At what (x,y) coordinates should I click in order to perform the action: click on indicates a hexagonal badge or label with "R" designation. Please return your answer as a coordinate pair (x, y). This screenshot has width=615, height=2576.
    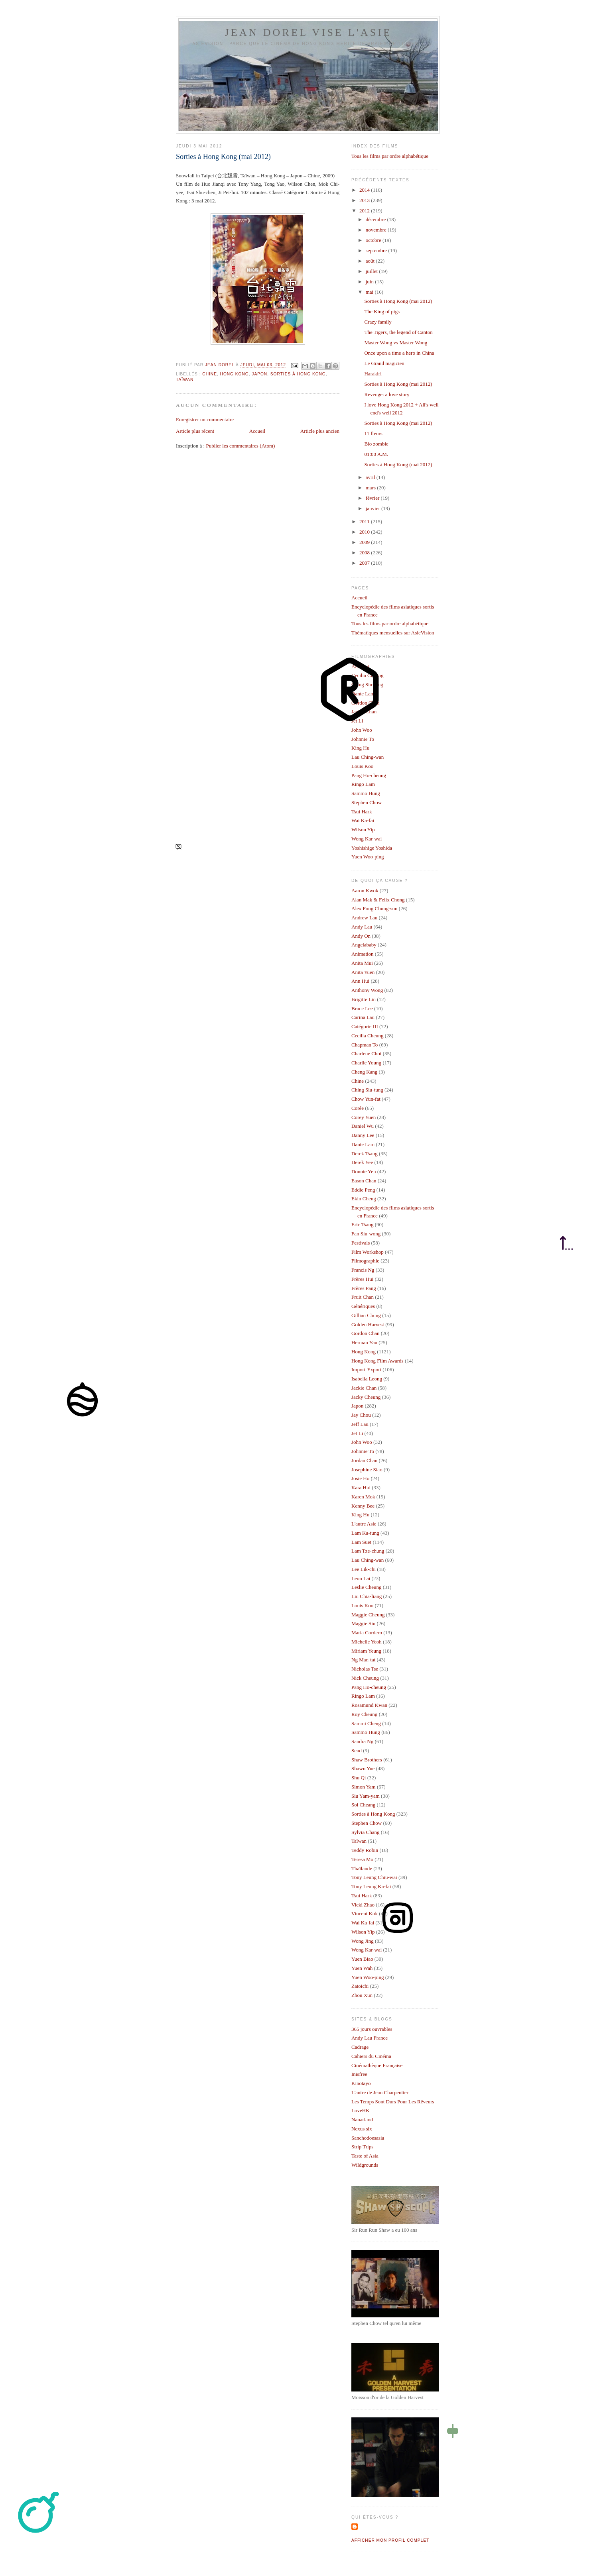
    Looking at the image, I should click on (350, 689).